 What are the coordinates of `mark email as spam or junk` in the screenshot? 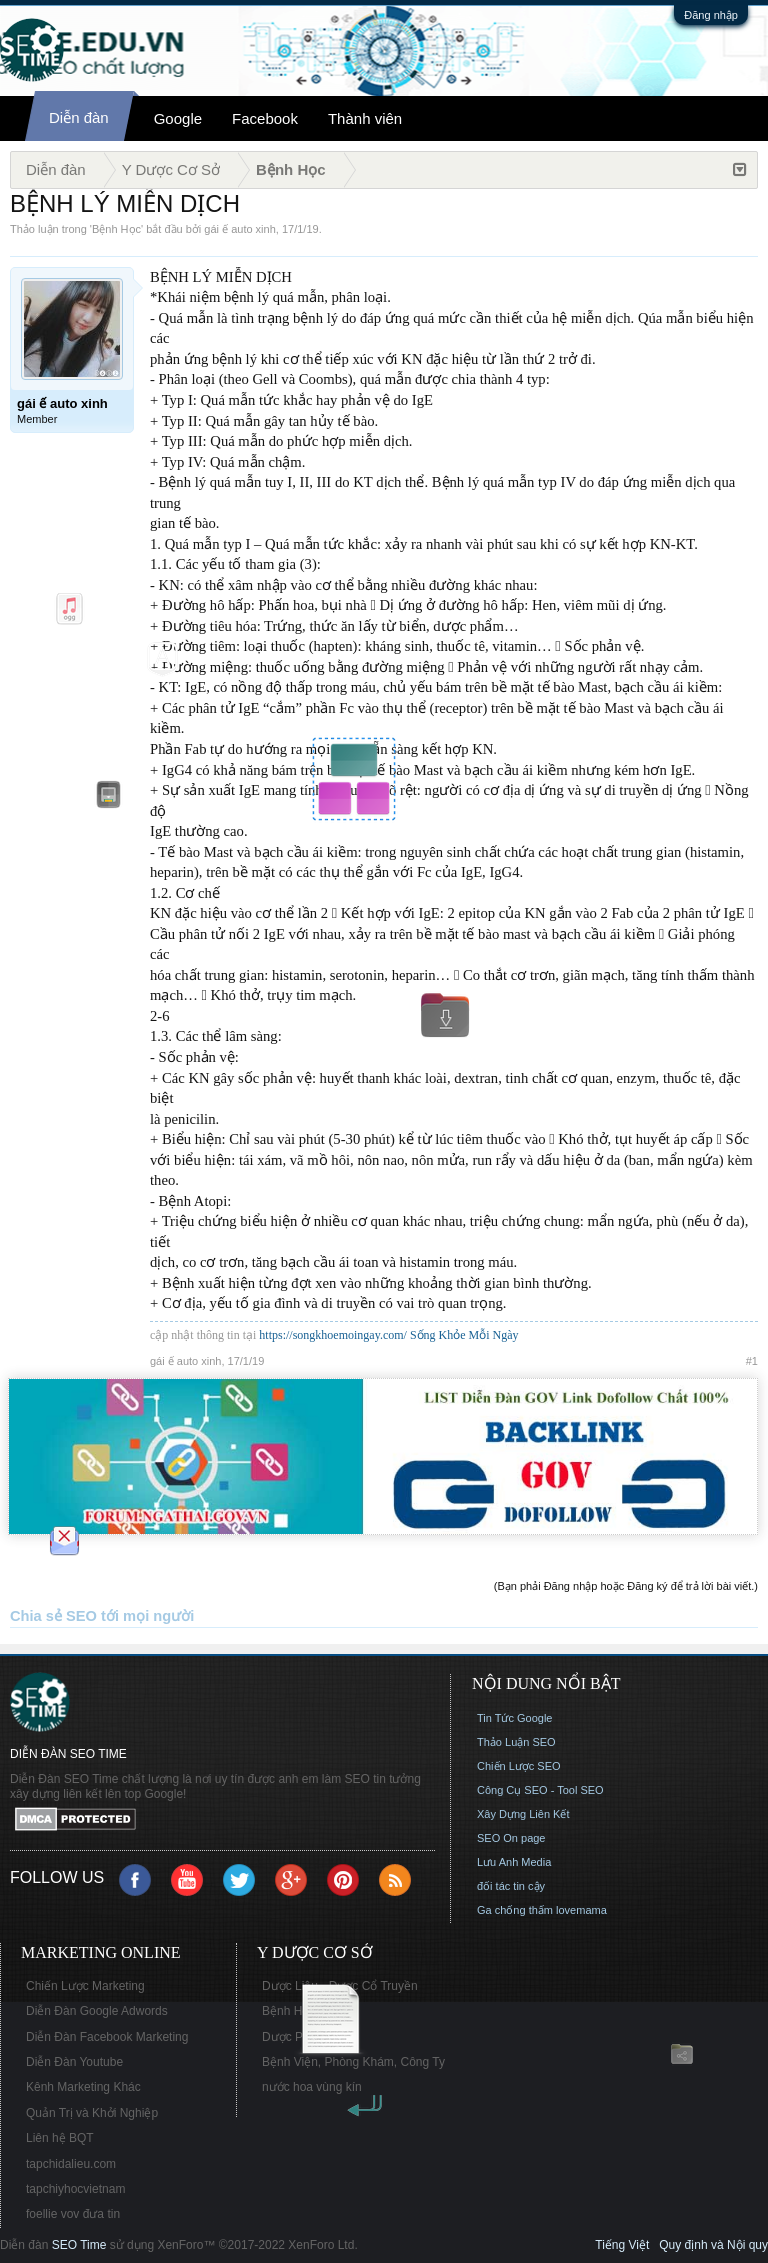 It's located at (64, 1541).